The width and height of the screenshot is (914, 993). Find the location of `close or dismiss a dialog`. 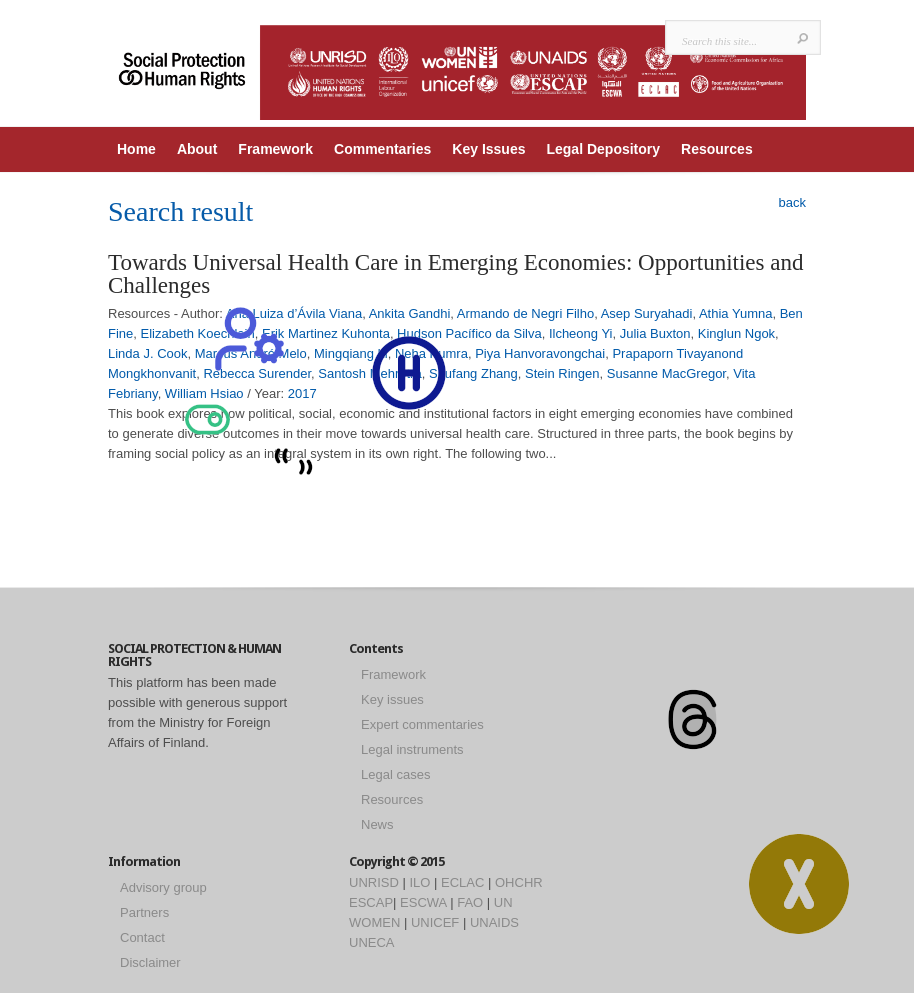

close or dismiss a dialog is located at coordinates (799, 884).